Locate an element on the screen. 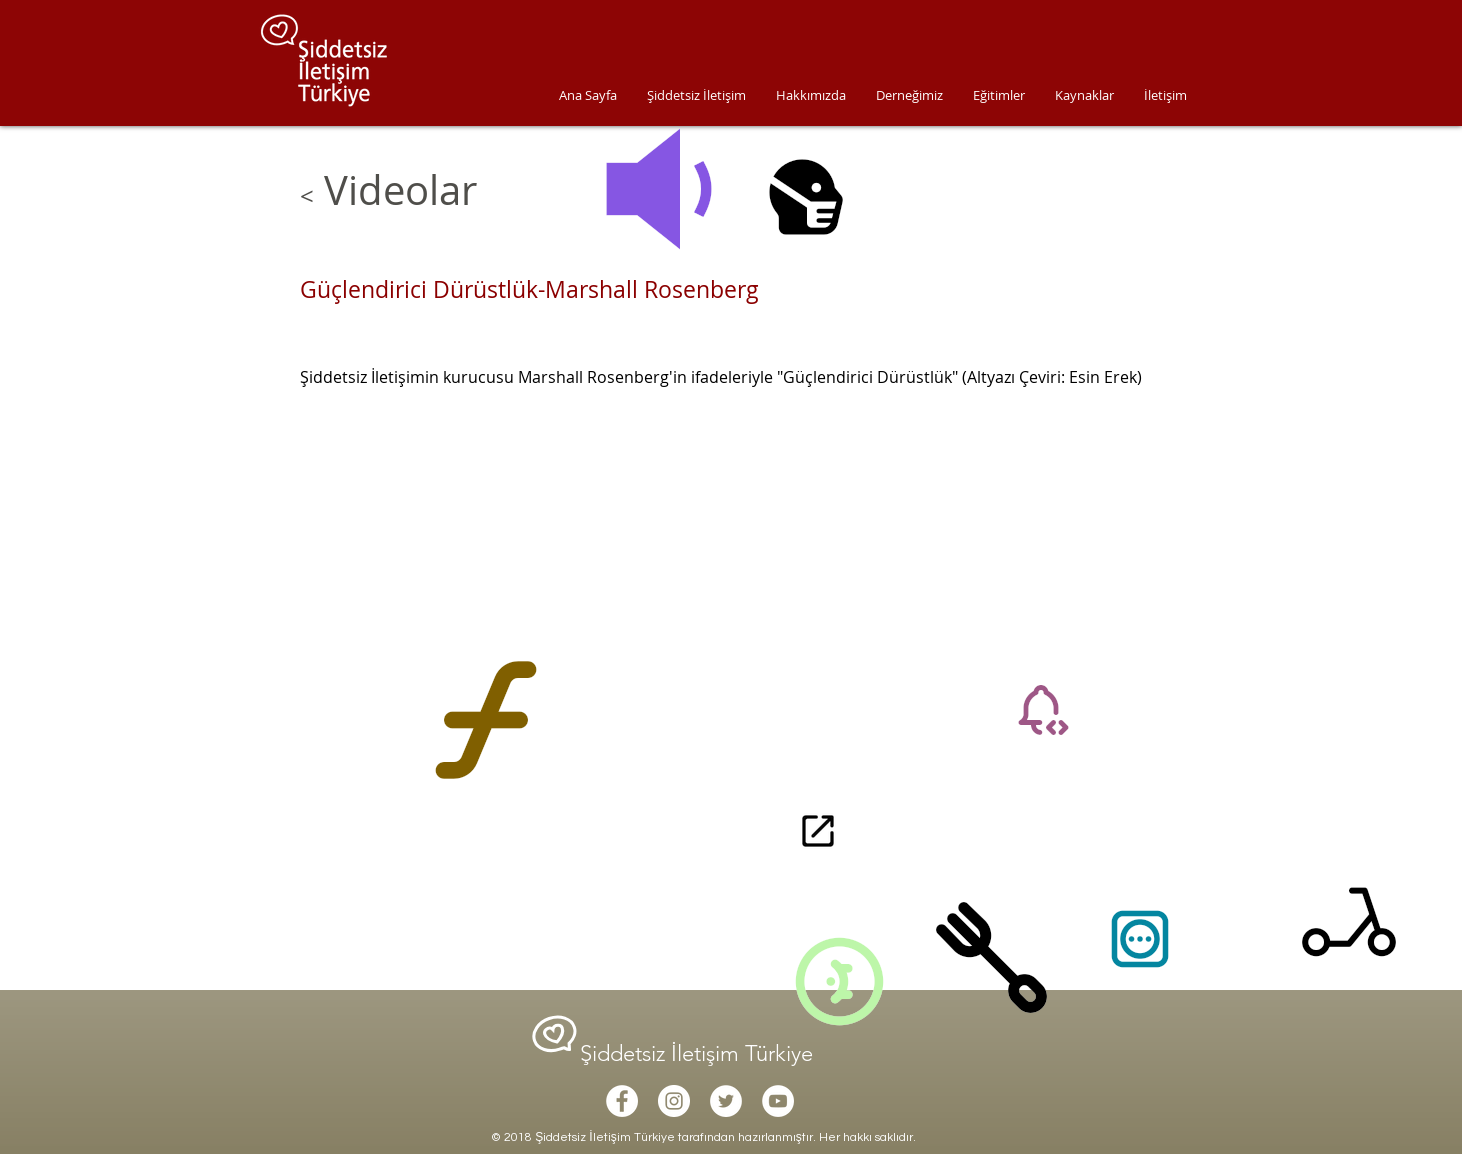 Image resolution: width=1462 pixels, height=1155 pixels. adjust volume to low level is located at coordinates (659, 189).